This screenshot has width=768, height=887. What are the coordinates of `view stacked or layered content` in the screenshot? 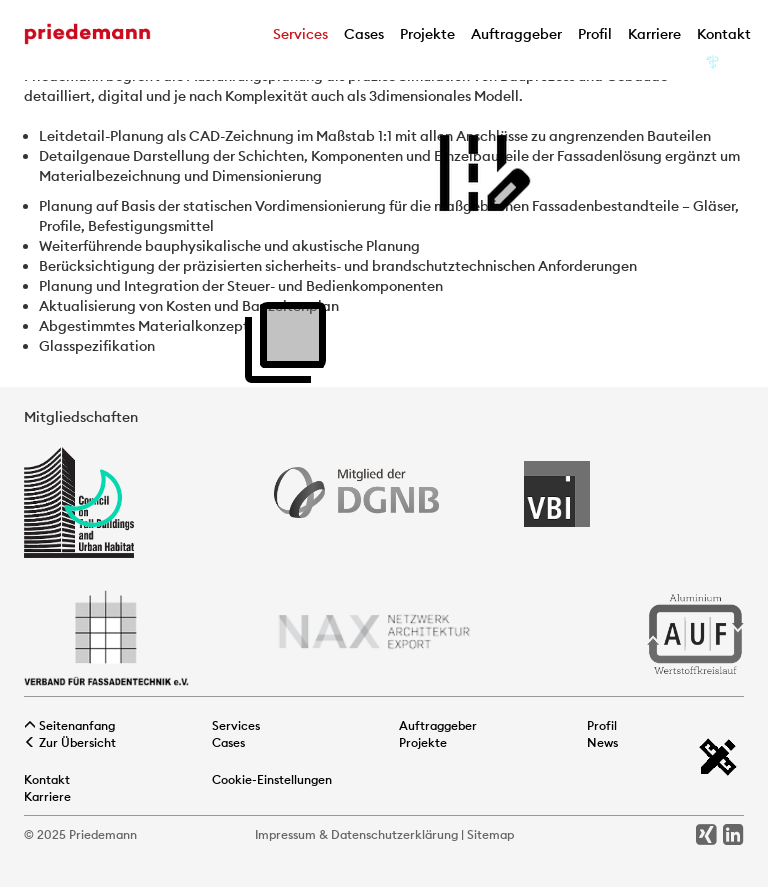 It's located at (285, 342).